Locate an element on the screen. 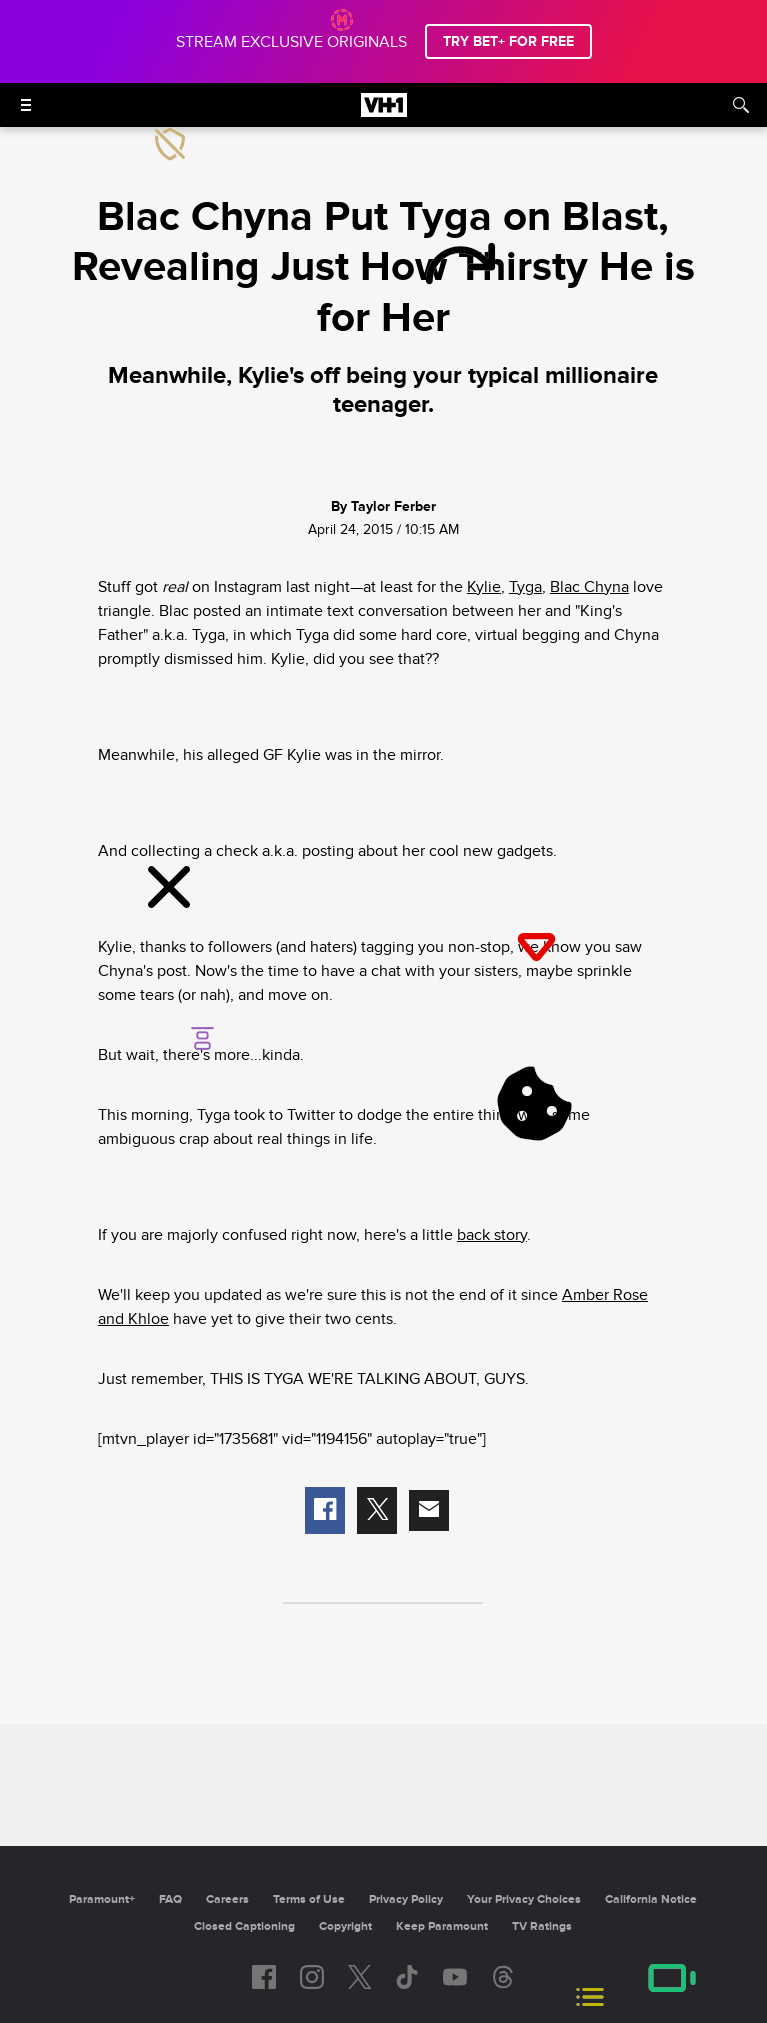 The height and width of the screenshot is (2023, 767). indicates current battery level is located at coordinates (672, 1978).